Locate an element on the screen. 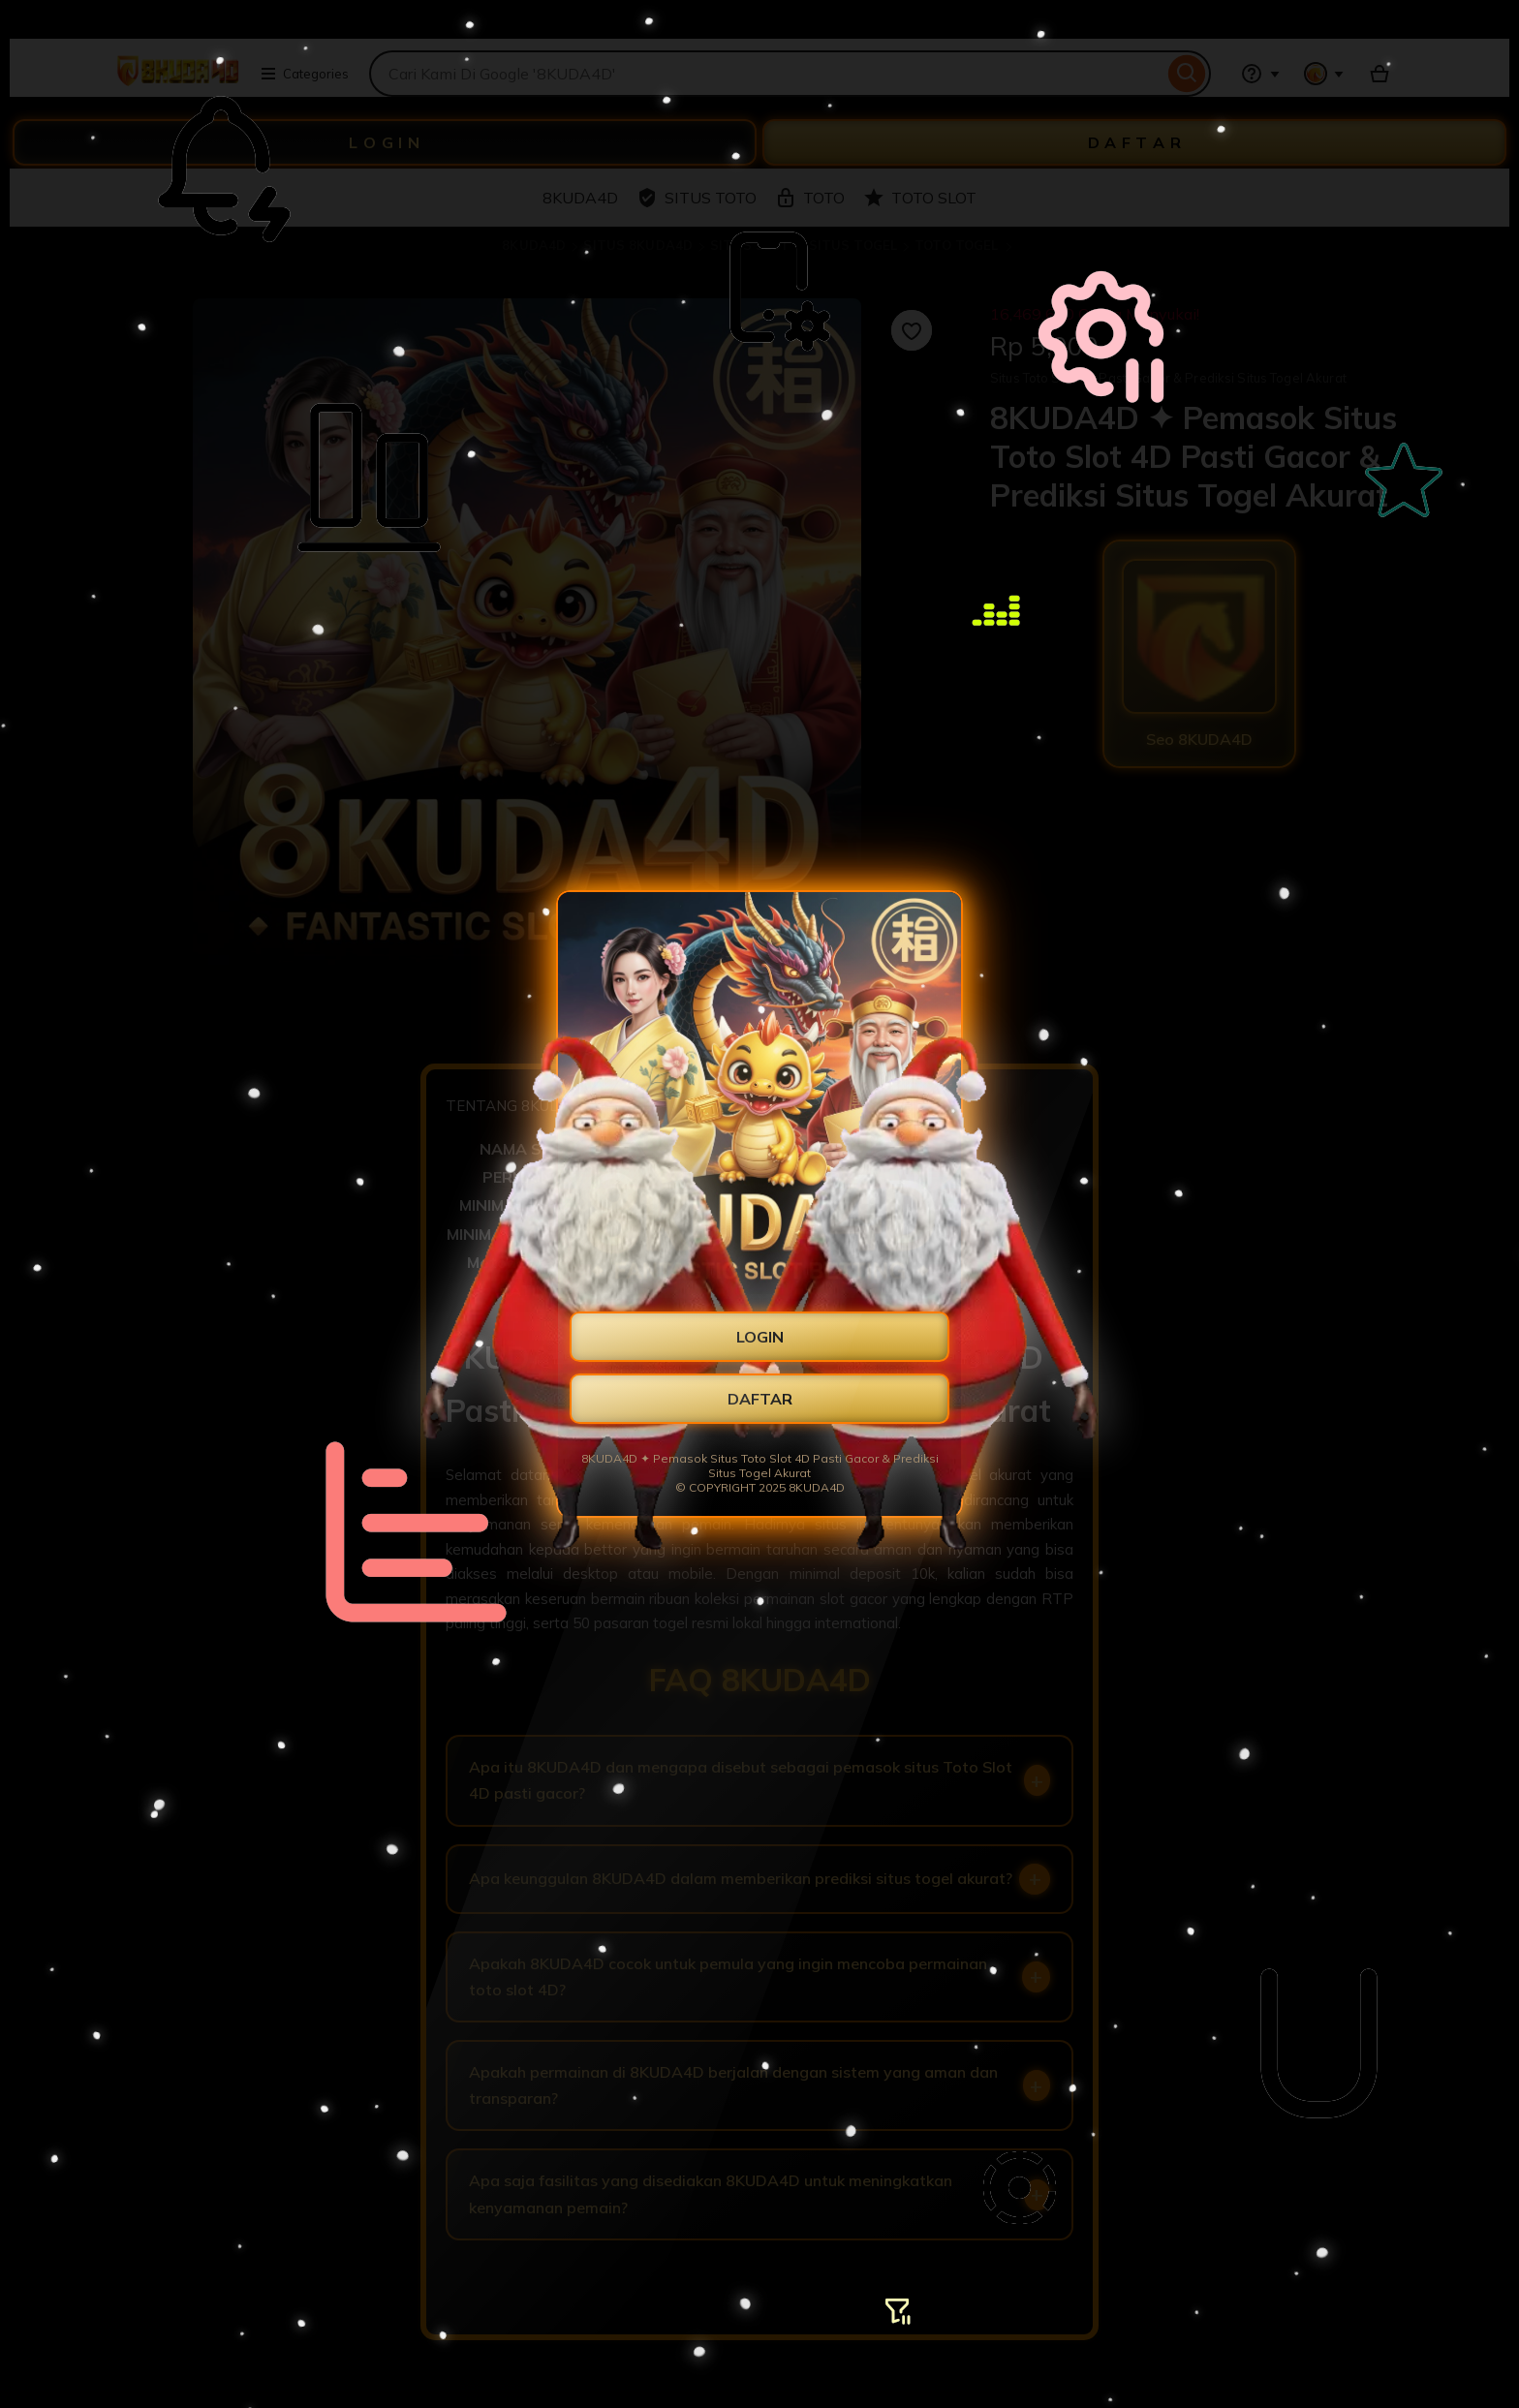 The width and height of the screenshot is (1519, 2408). add to favorites is located at coordinates (1404, 481).